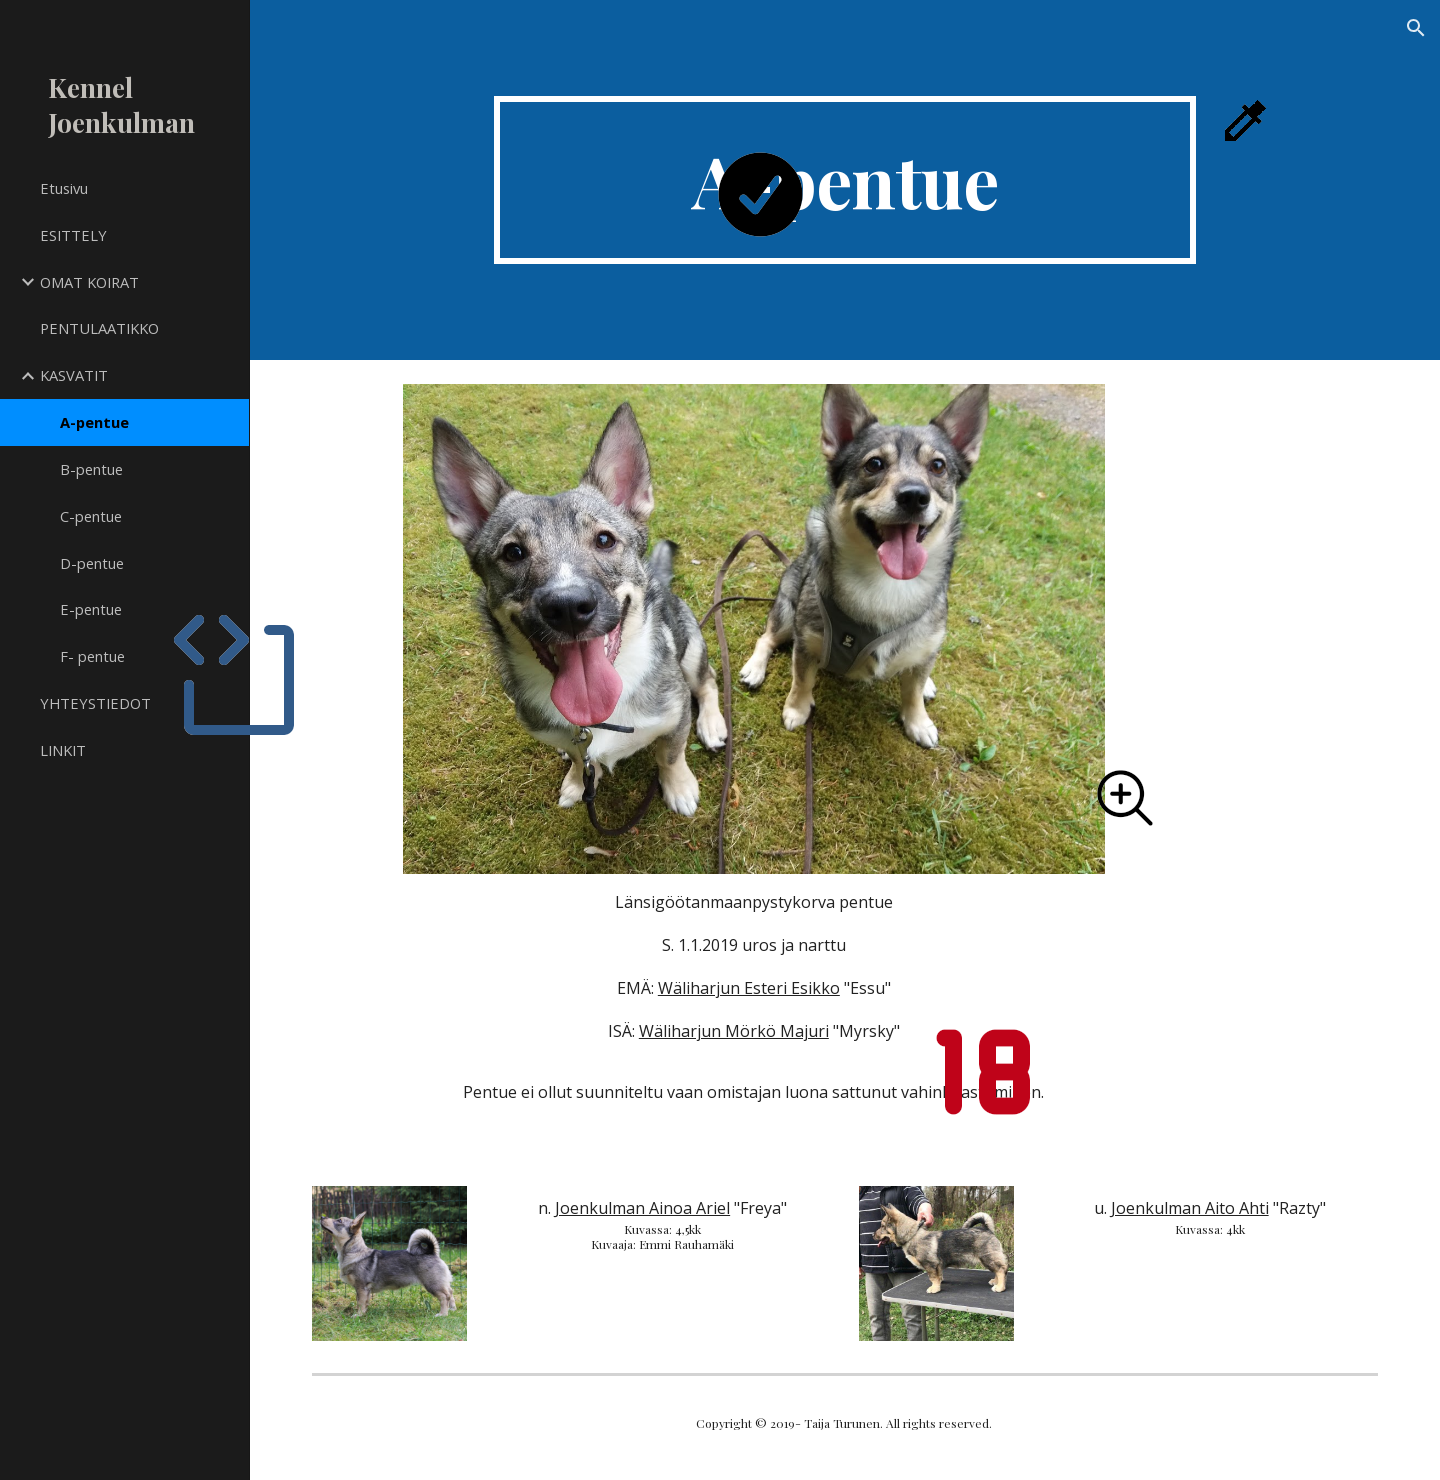  Describe the element at coordinates (1125, 798) in the screenshot. I see `zoom in on content` at that location.